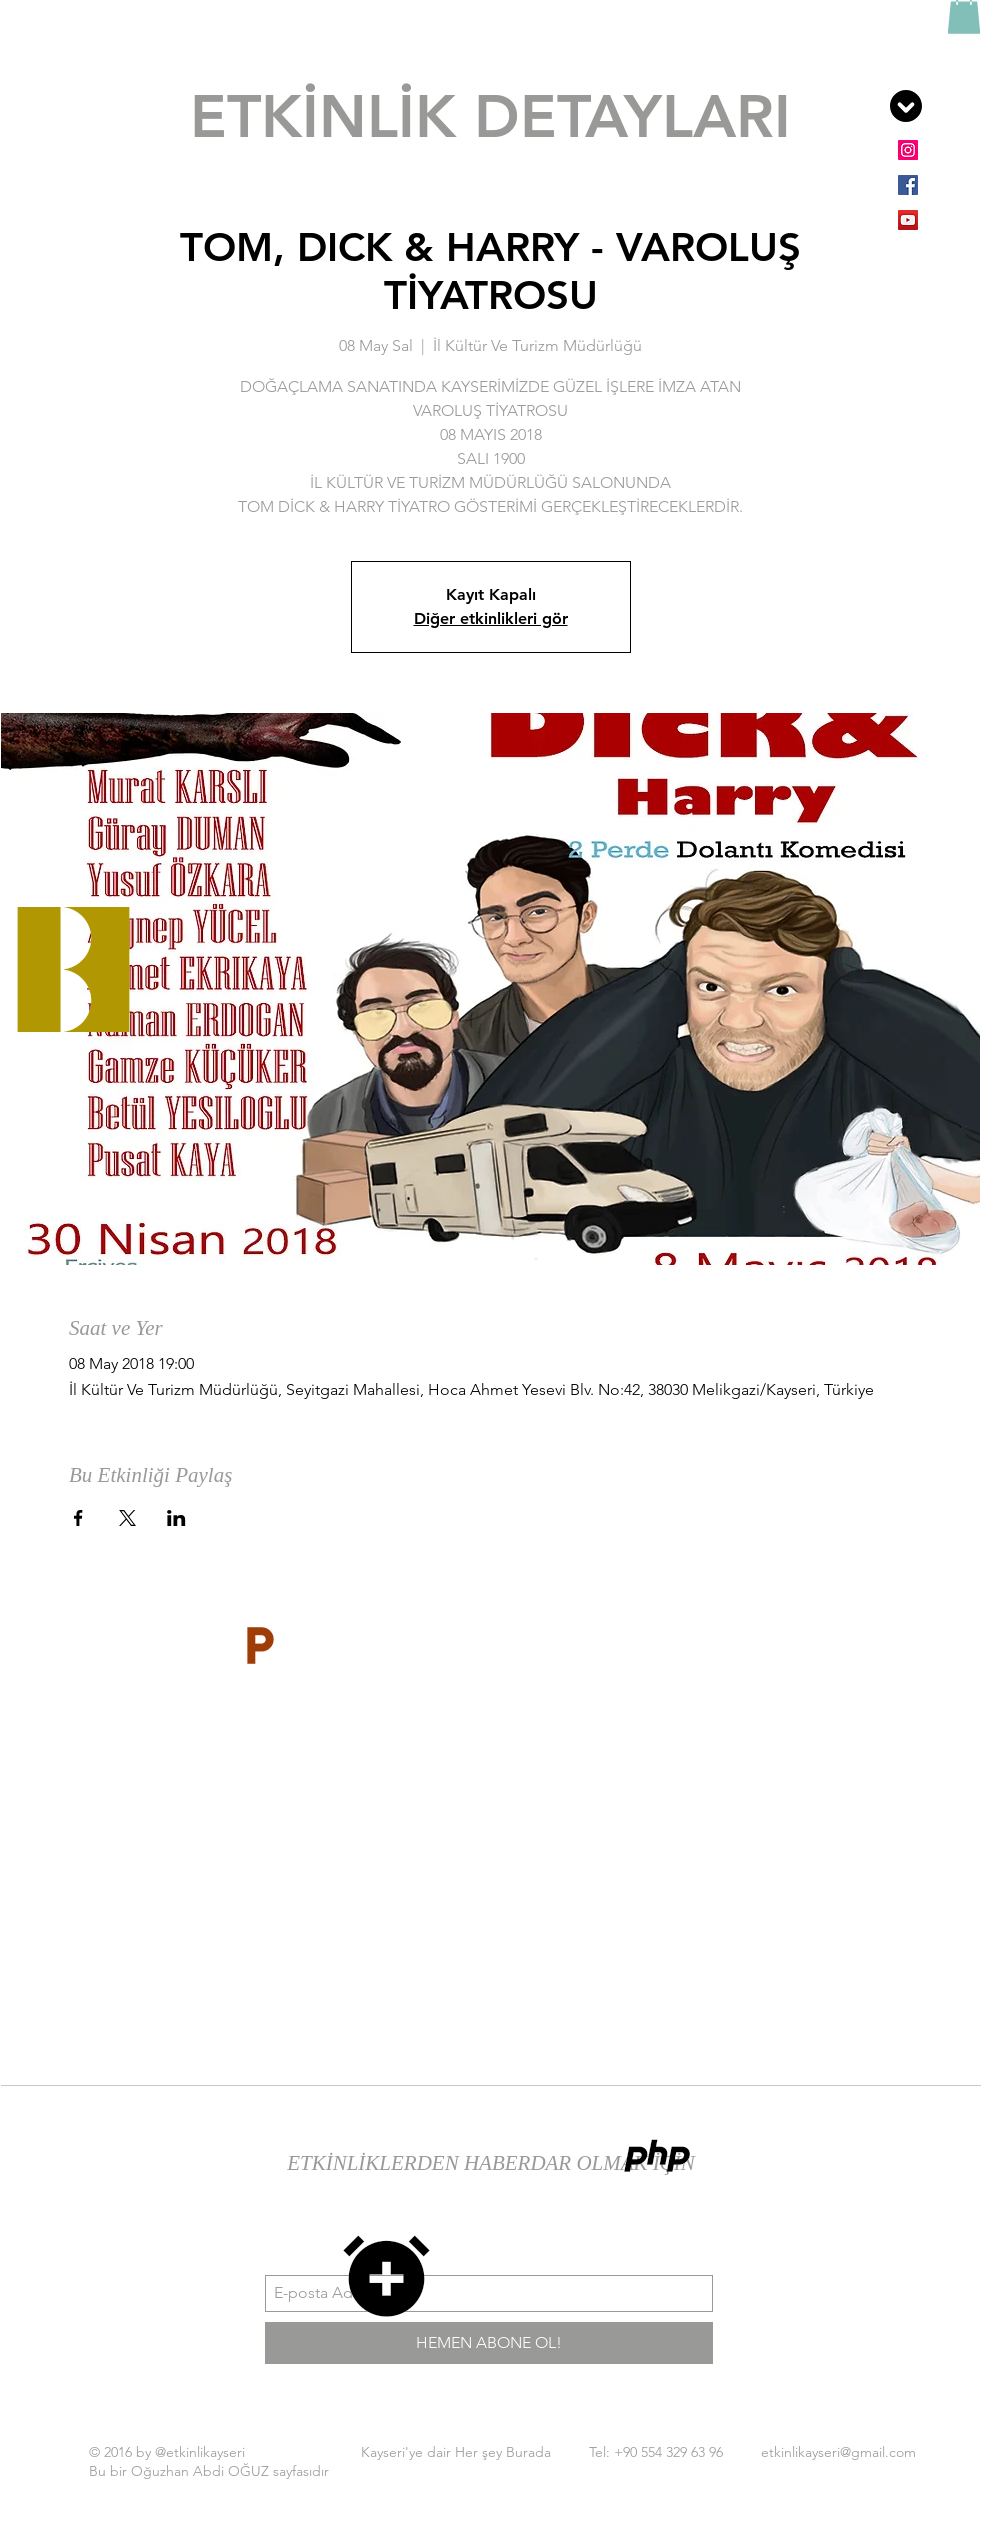 The height and width of the screenshot is (2525, 981). I want to click on open the Backstage casting app, so click(73, 969).